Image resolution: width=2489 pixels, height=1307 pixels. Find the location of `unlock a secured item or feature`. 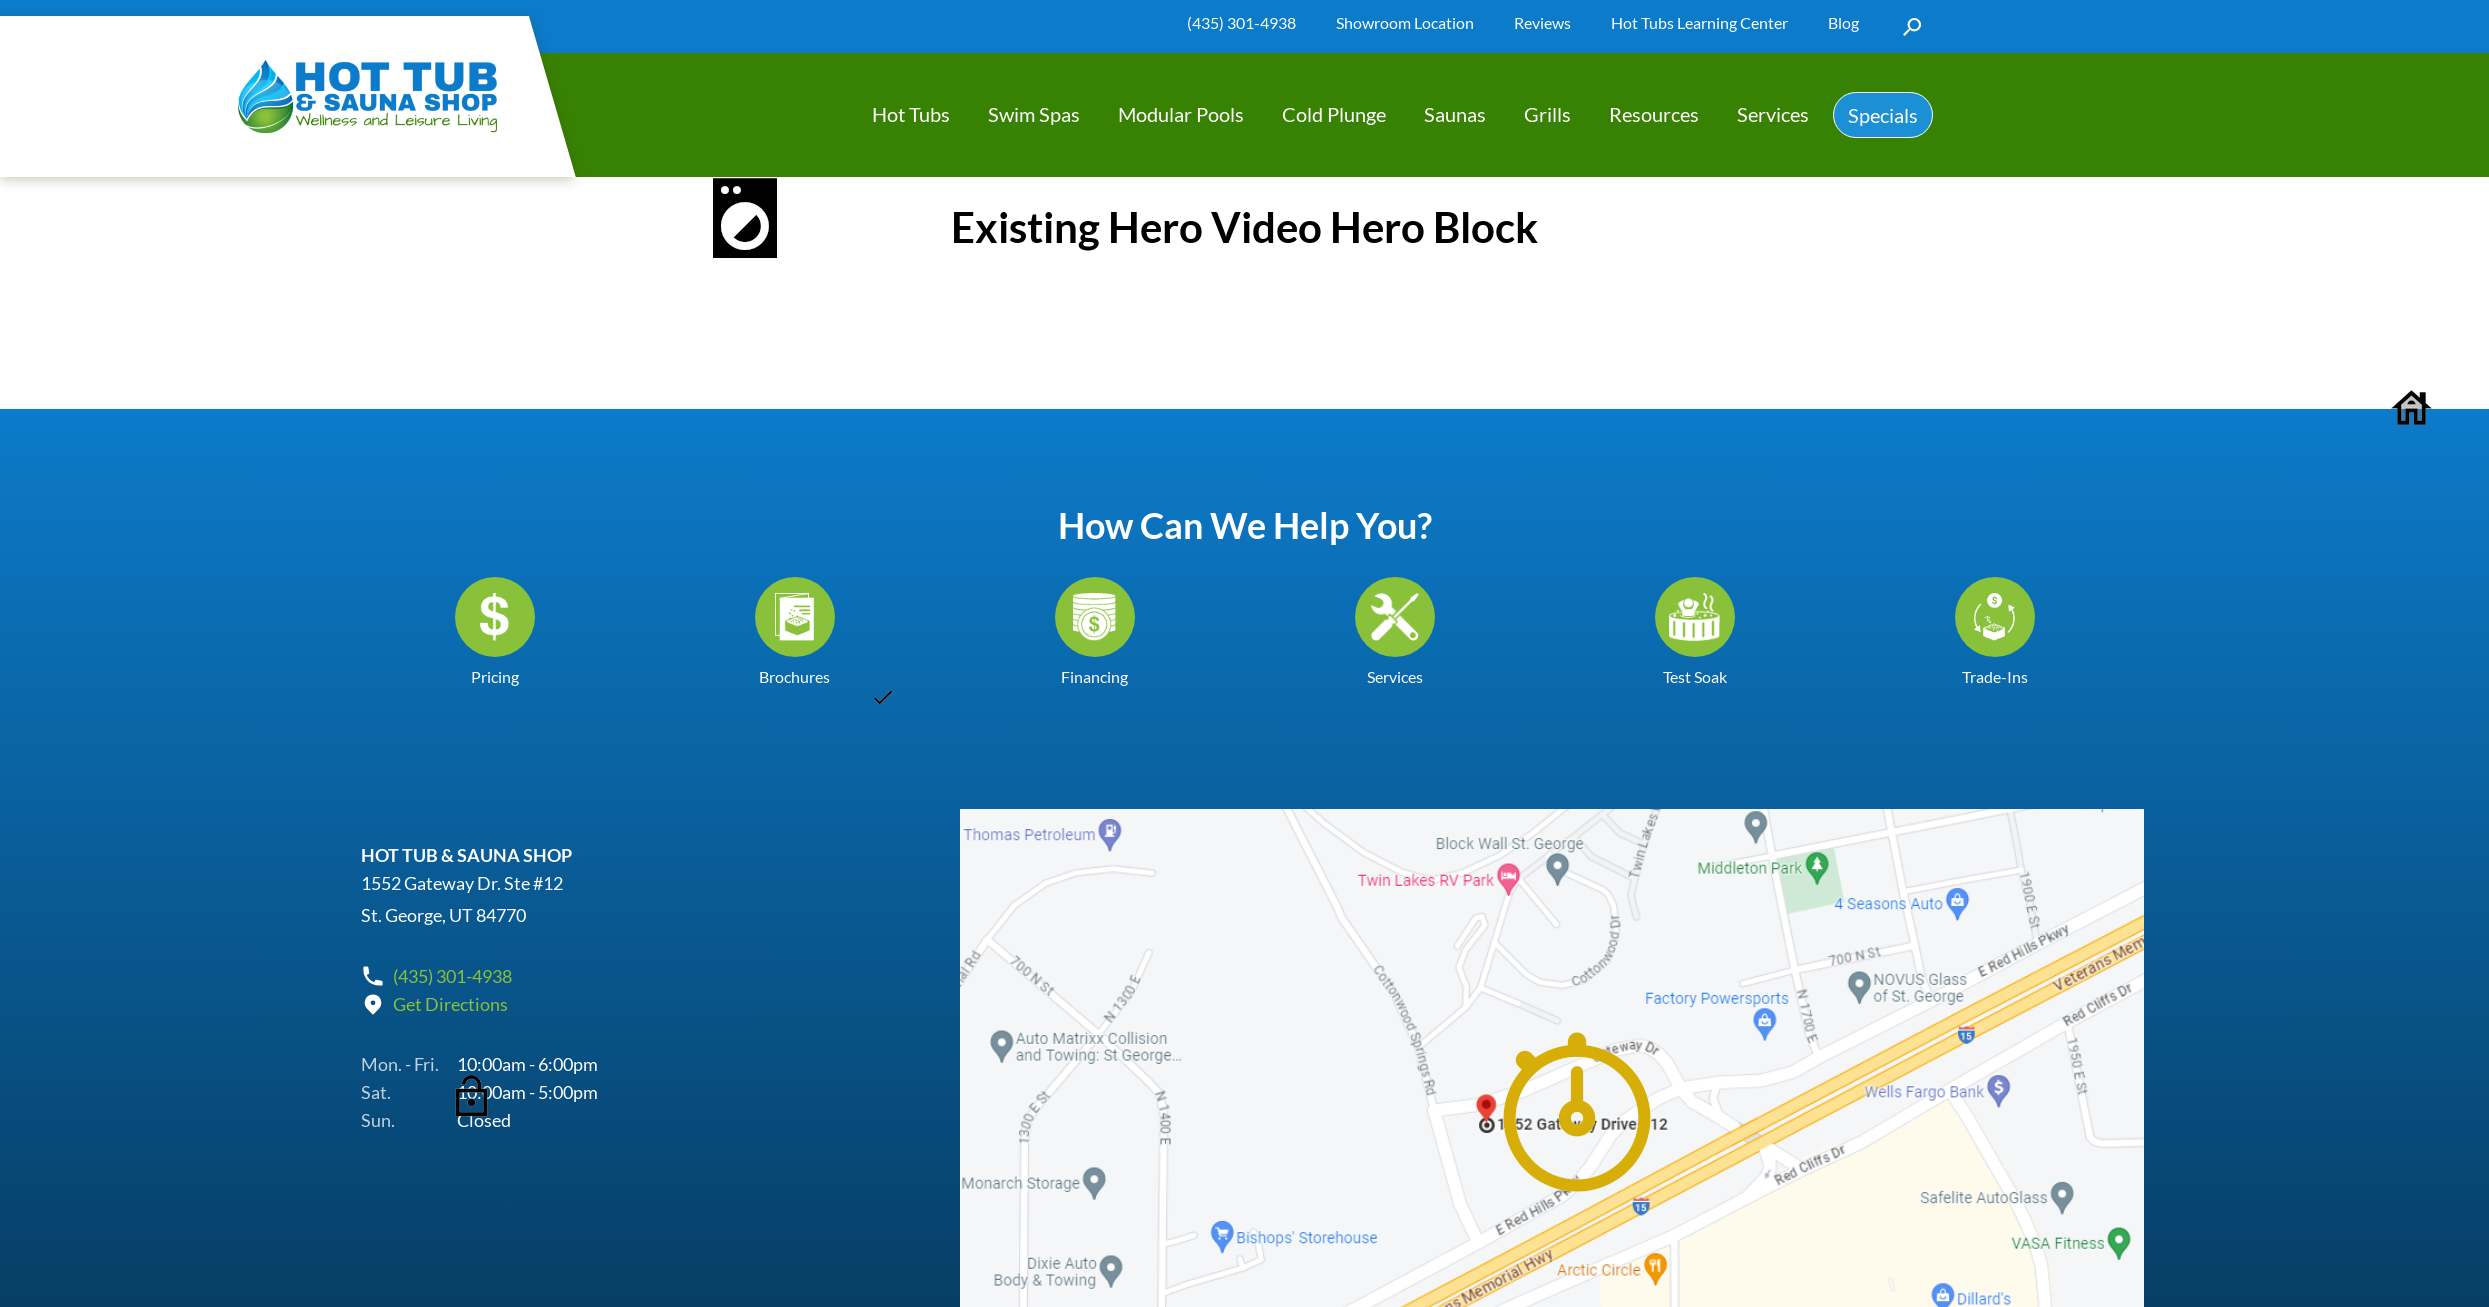

unlock a secured item or feature is located at coordinates (471, 1096).